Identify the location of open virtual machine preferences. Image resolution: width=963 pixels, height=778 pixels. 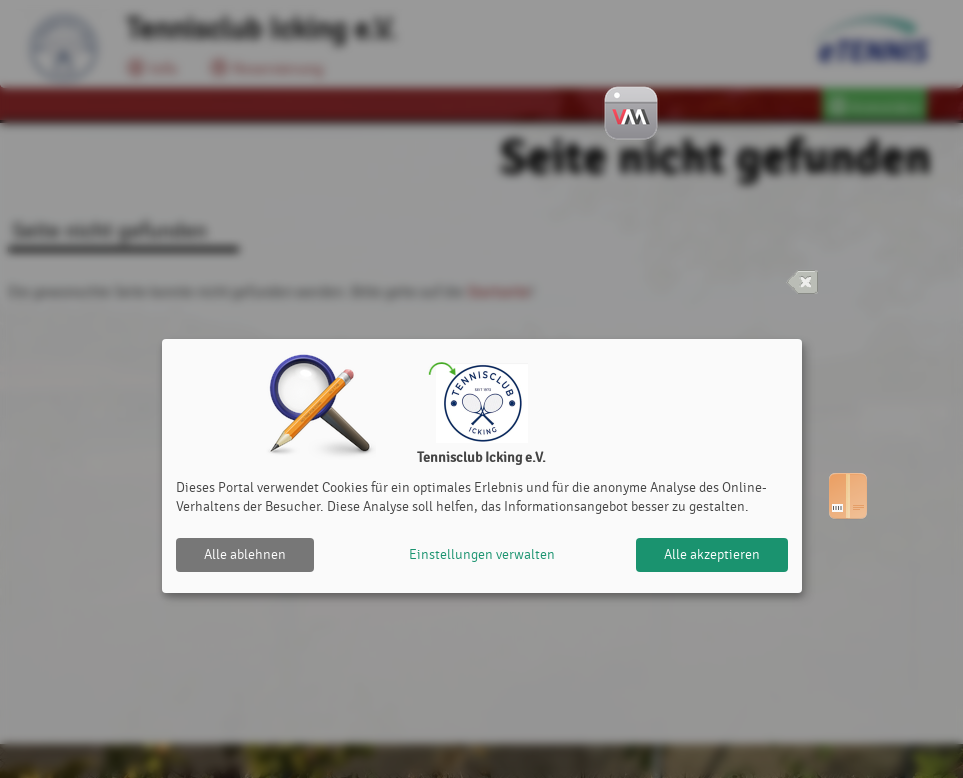
(631, 114).